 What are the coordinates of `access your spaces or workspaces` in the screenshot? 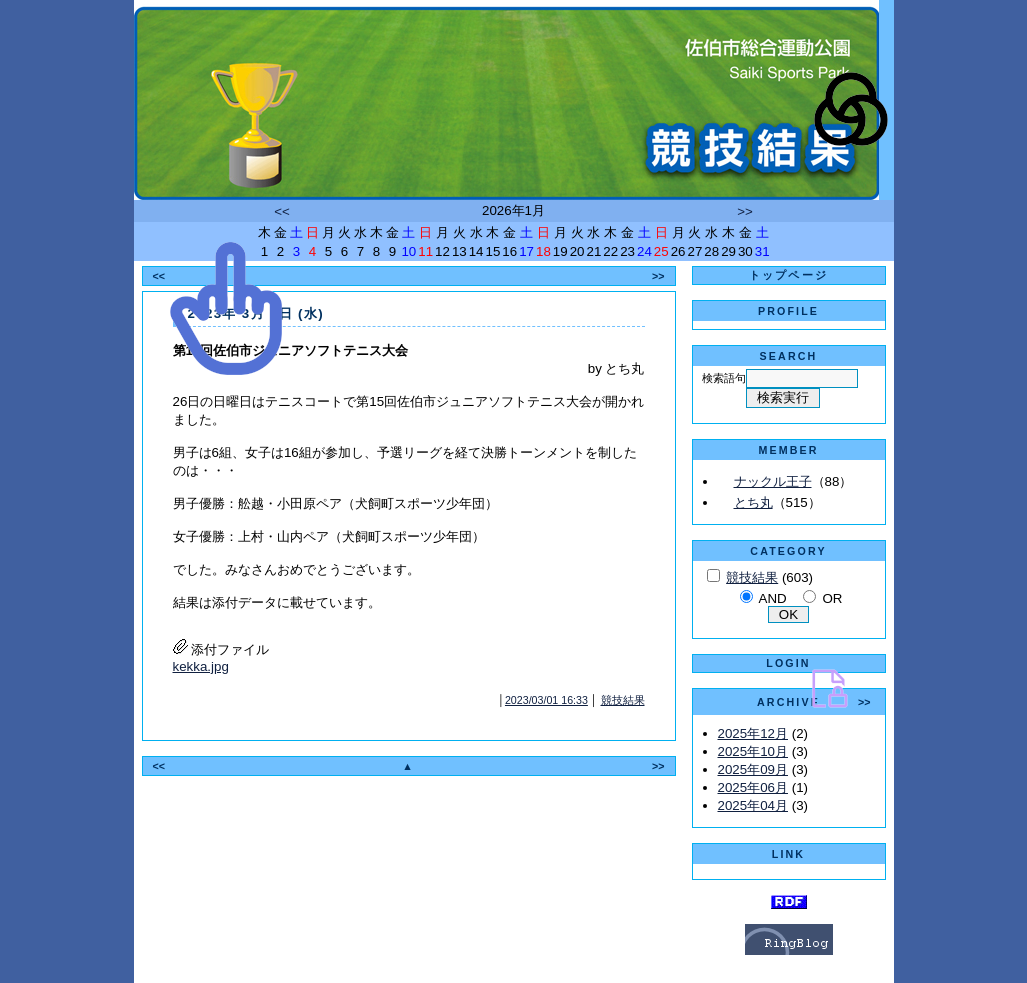 It's located at (851, 109).